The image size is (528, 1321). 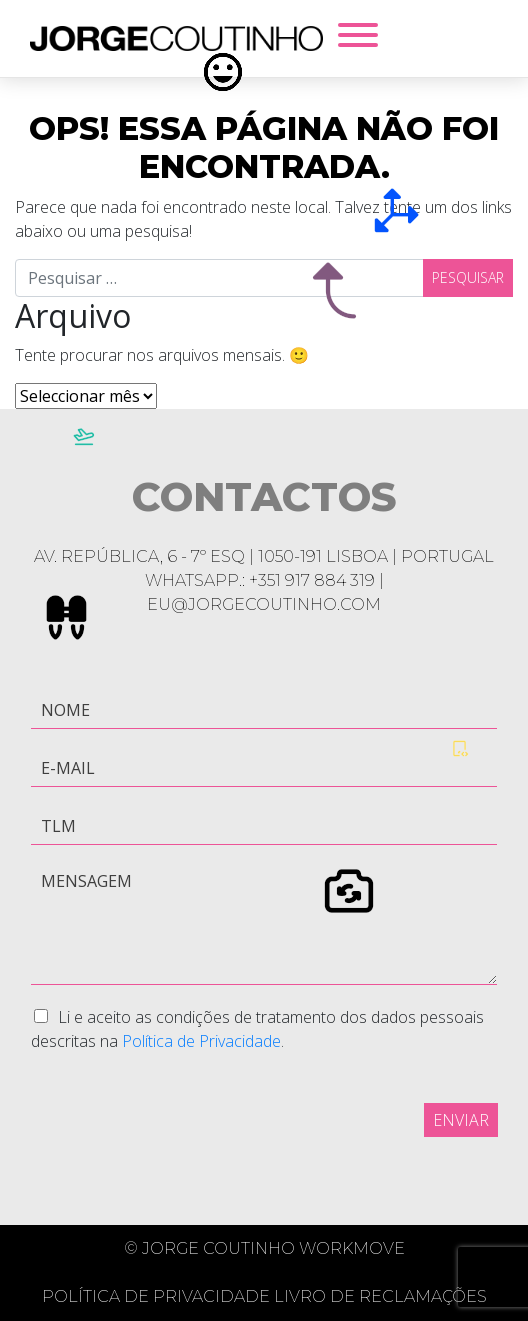 I want to click on switch between front and rear camera, so click(x=349, y=891).